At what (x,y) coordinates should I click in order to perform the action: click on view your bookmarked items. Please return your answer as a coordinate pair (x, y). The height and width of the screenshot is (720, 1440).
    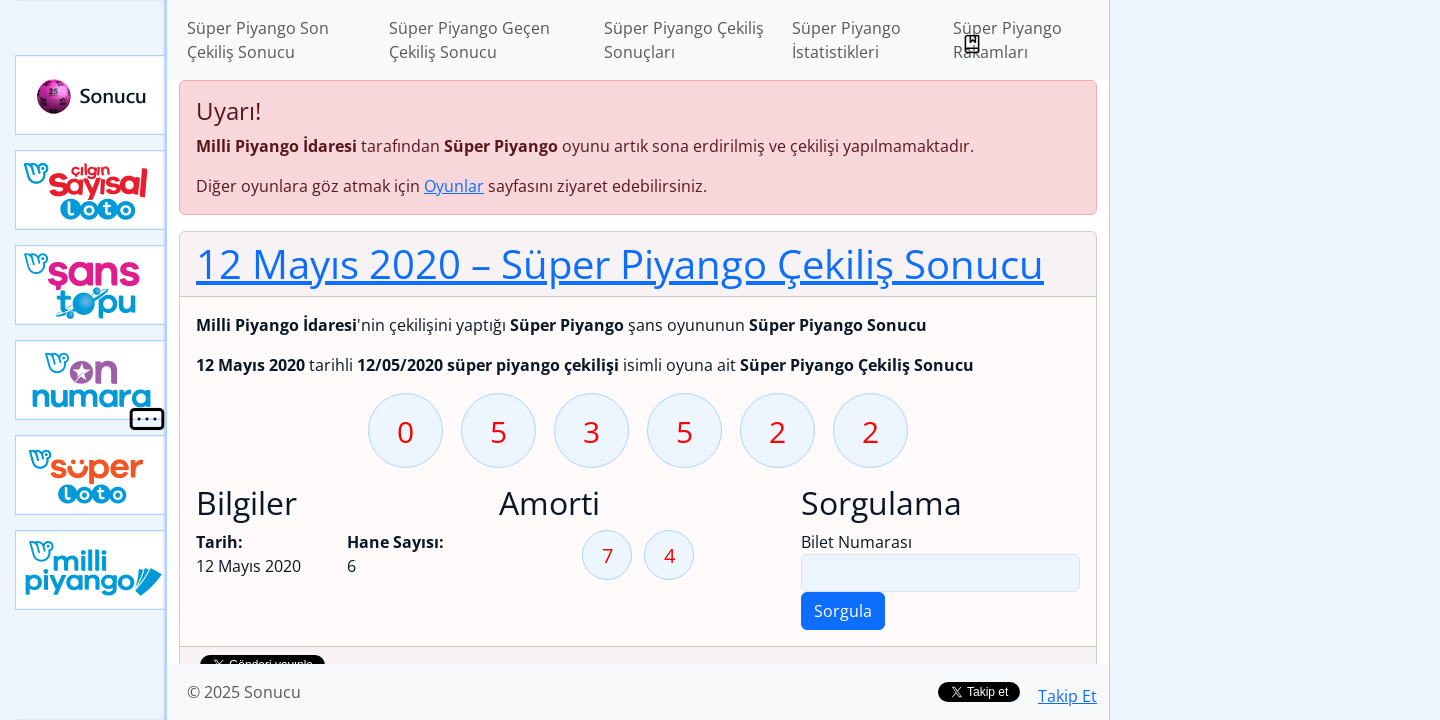
    Looking at the image, I should click on (972, 44).